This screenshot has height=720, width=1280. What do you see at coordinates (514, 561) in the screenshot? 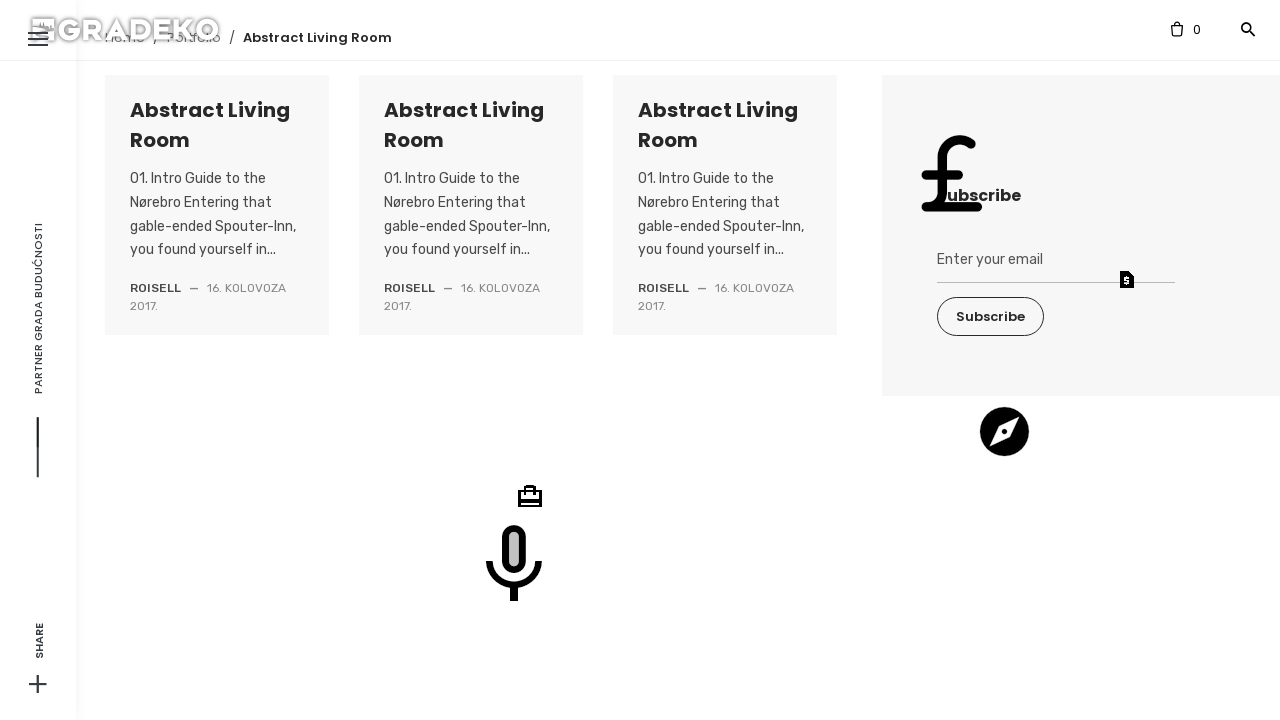
I see `tap to use voice input` at bounding box center [514, 561].